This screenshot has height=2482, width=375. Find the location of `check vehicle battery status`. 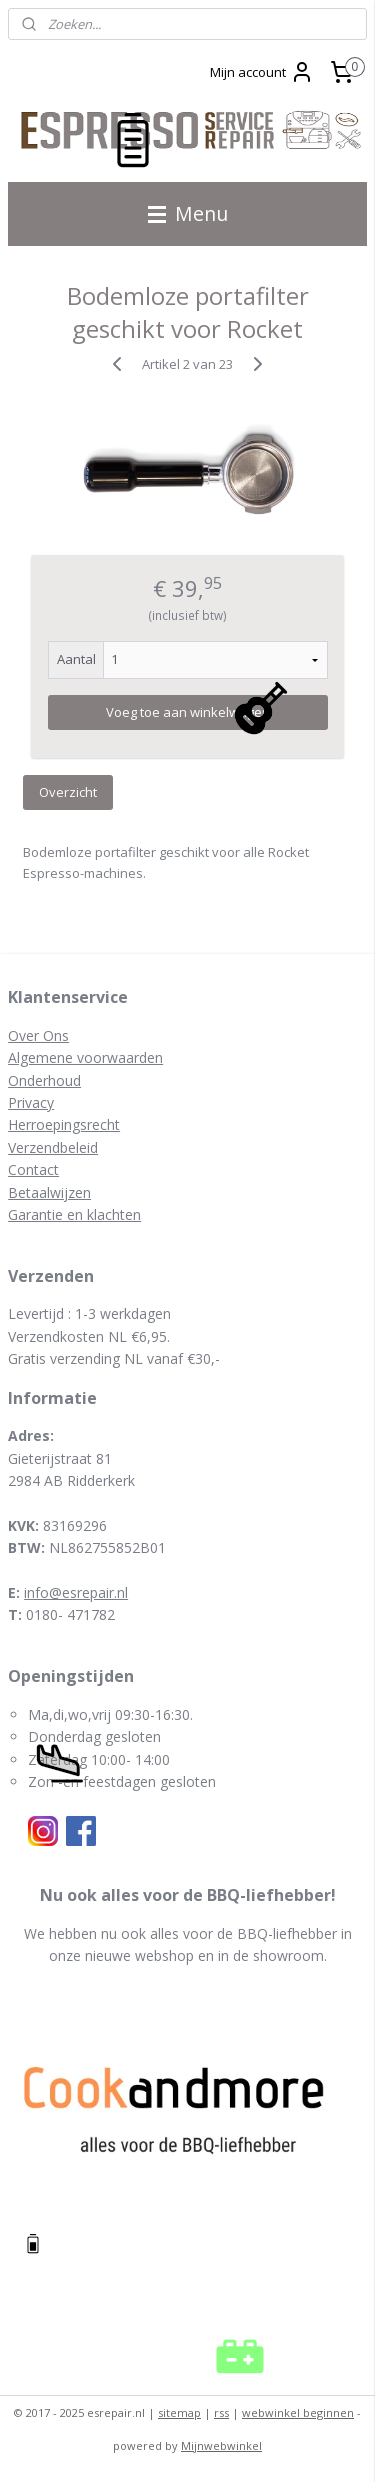

check vehicle battery status is located at coordinates (240, 2358).